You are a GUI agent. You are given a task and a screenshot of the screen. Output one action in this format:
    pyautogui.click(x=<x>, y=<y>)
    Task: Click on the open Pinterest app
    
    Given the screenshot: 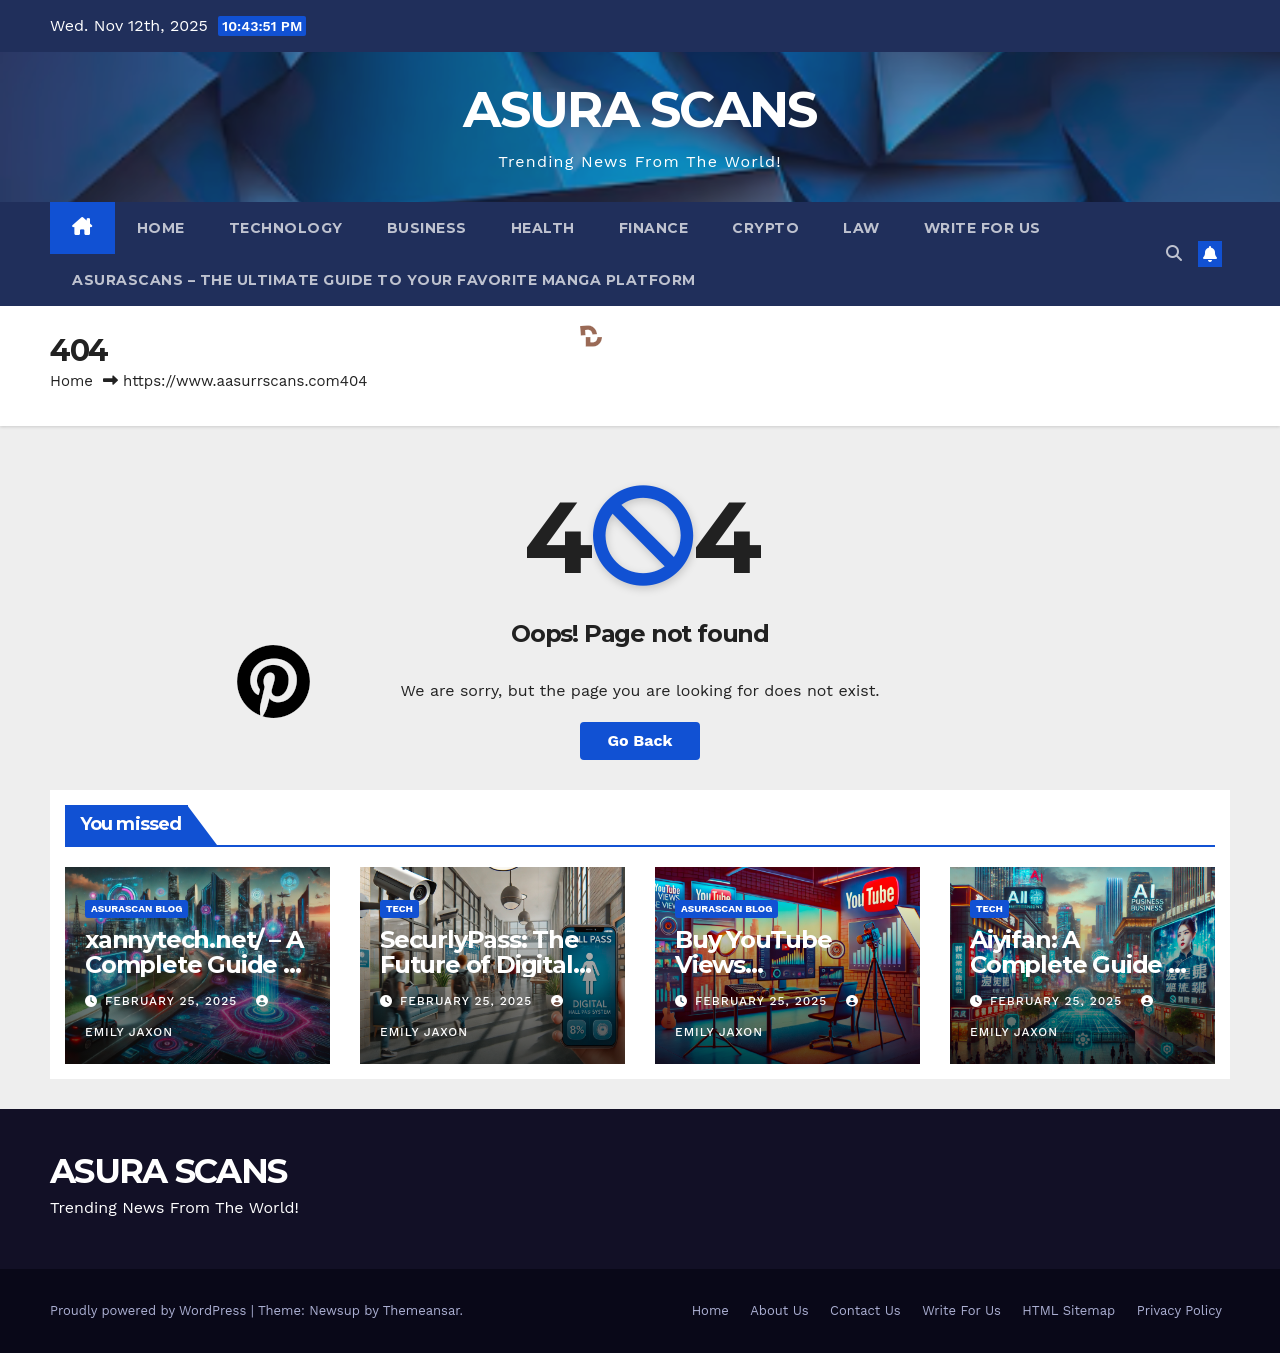 What is the action you would take?
    pyautogui.click(x=273, y=681)
    